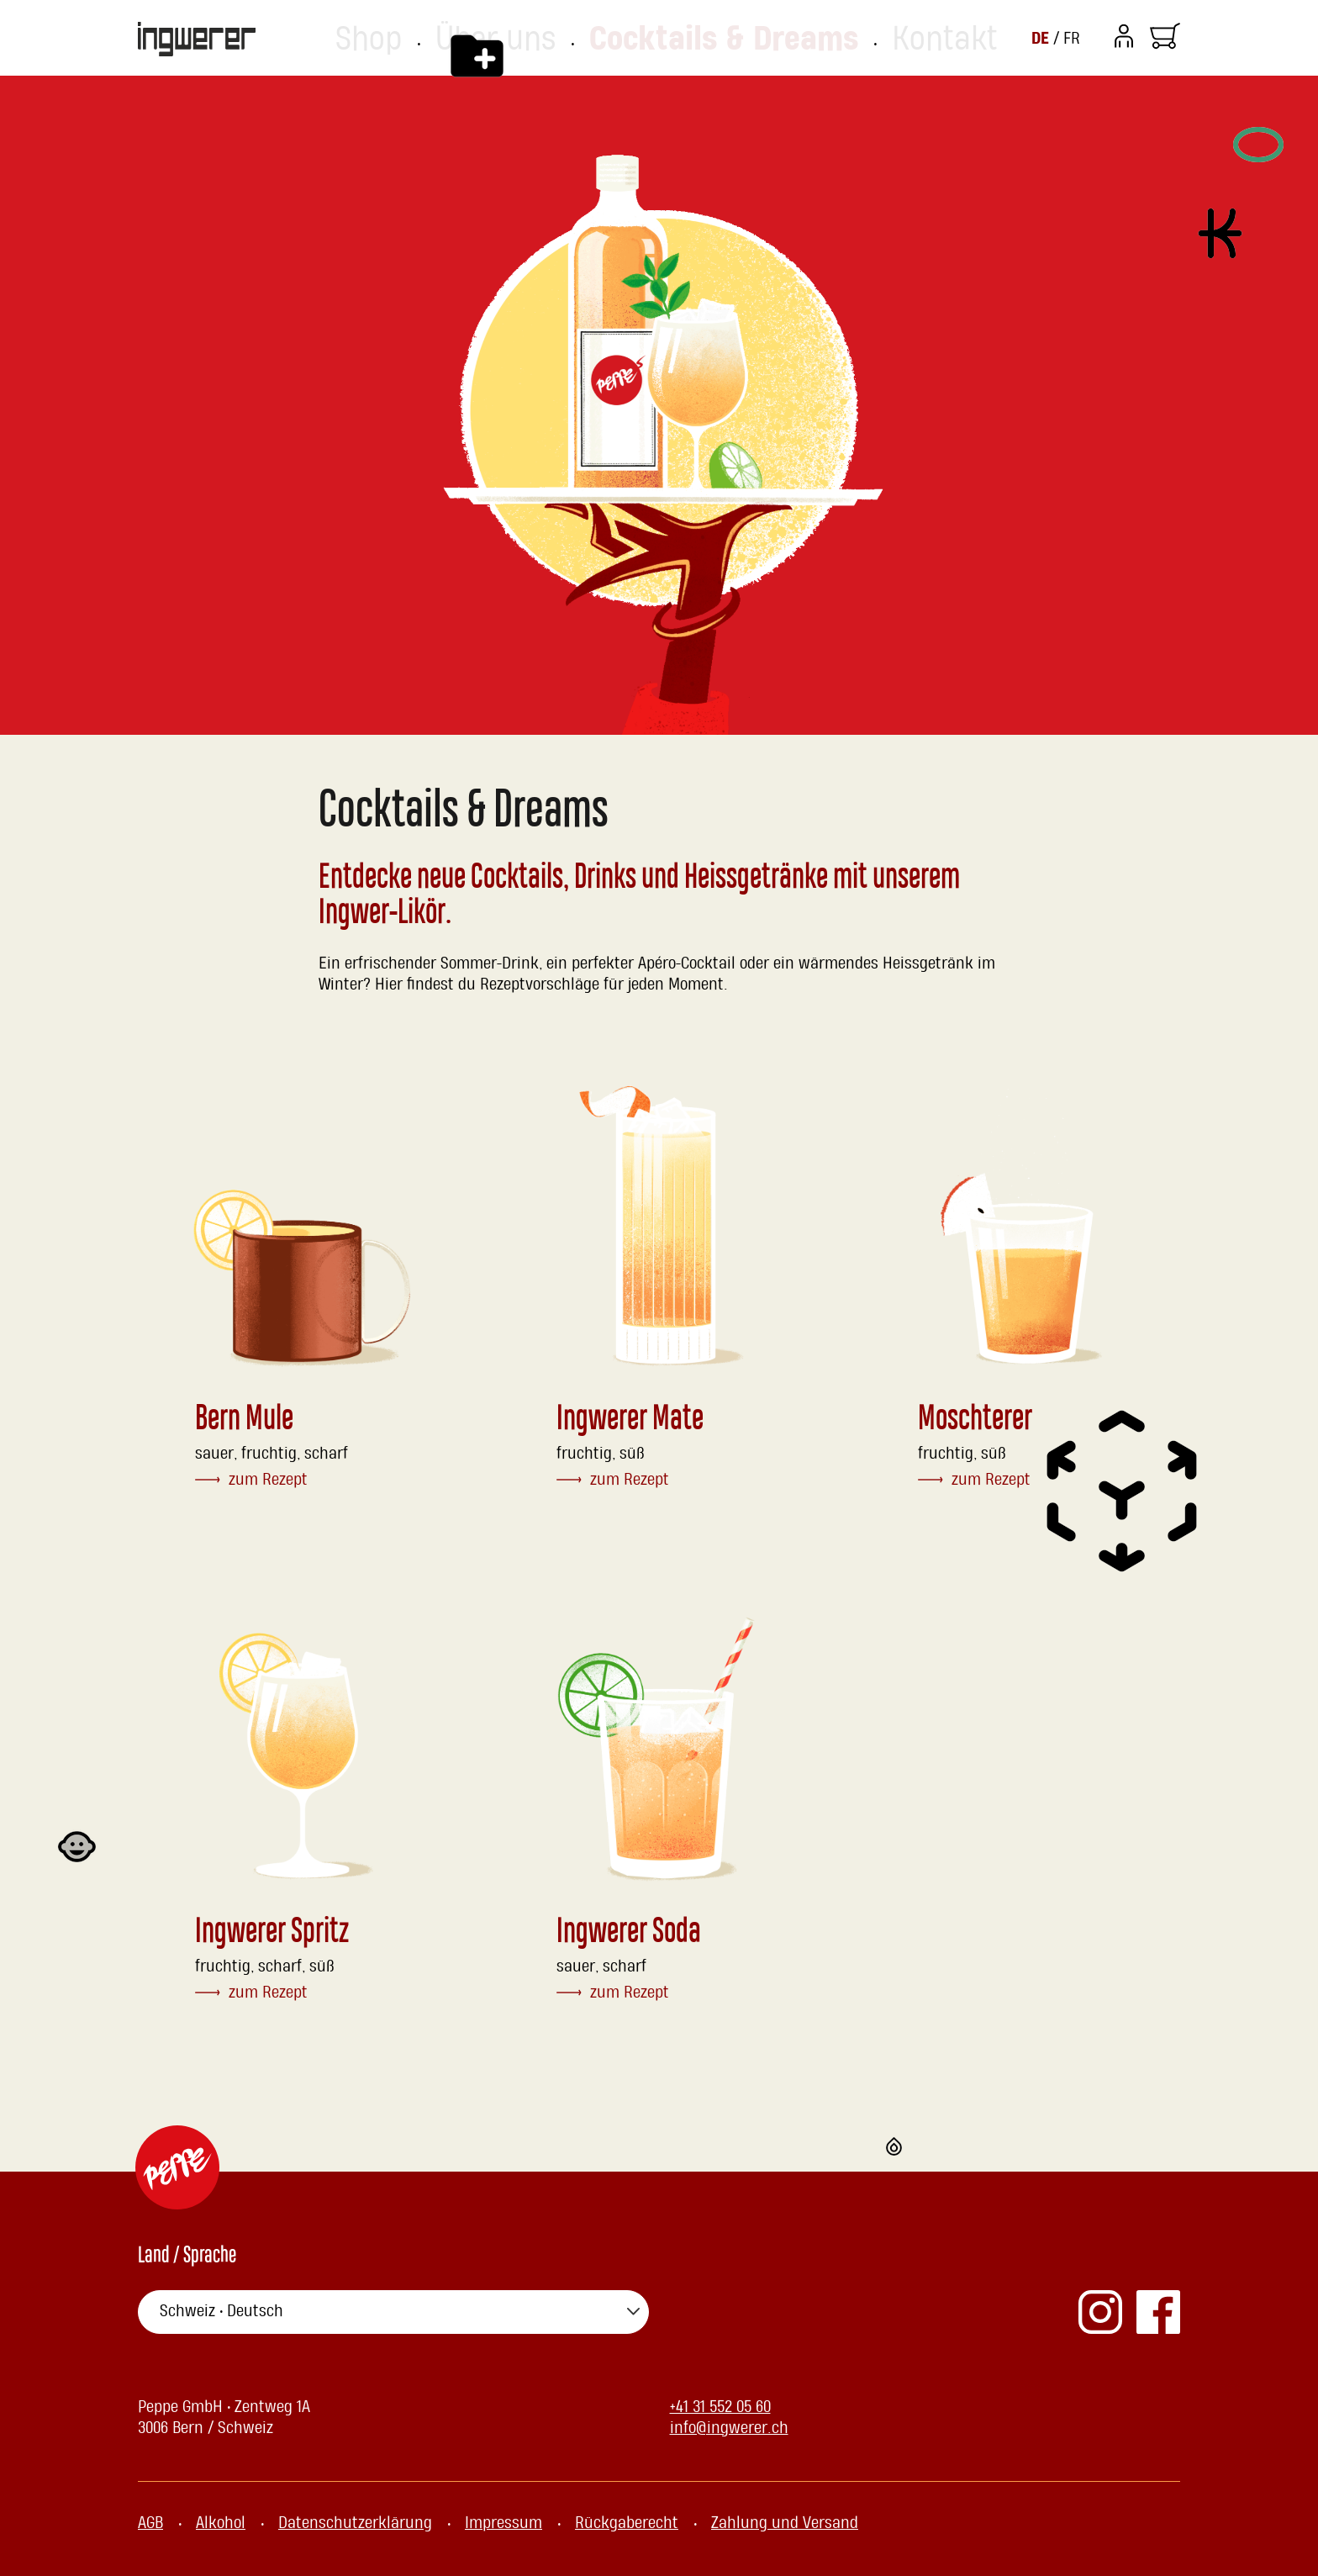  Describe the element at coordinates (1121, 1491) in the screenshot. I see `view 3D model or object` at that location.